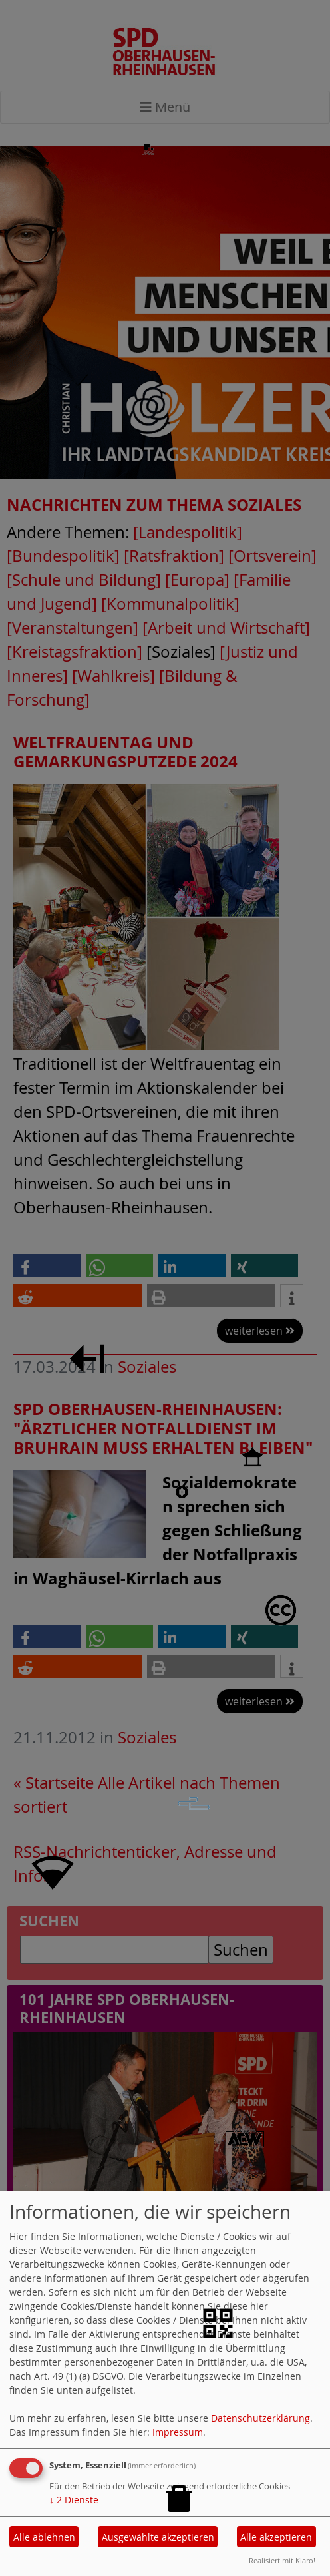 The width and height of the screenshot is (330, 2576). What do you see at coordinates (245, 2139) in the screenshot?
I see `visit the All Elite Wrestling website` at bounding box center [245, 2139].